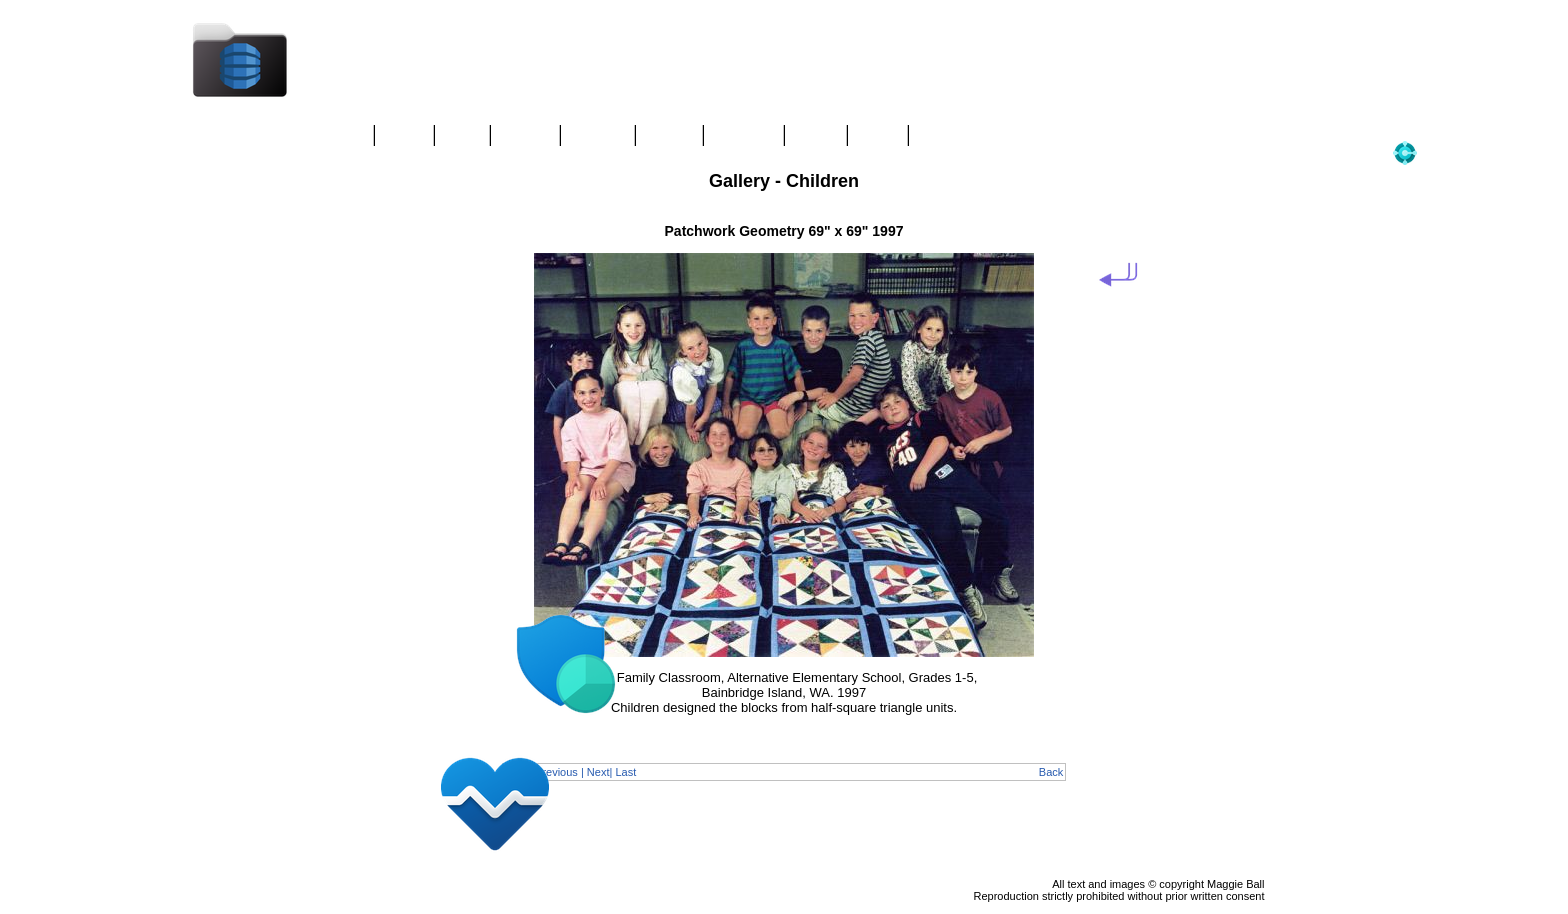 The height and width of the screenshot is (914, 1568). I want to click on reply to all recipients of an email, so click(1117, 274).